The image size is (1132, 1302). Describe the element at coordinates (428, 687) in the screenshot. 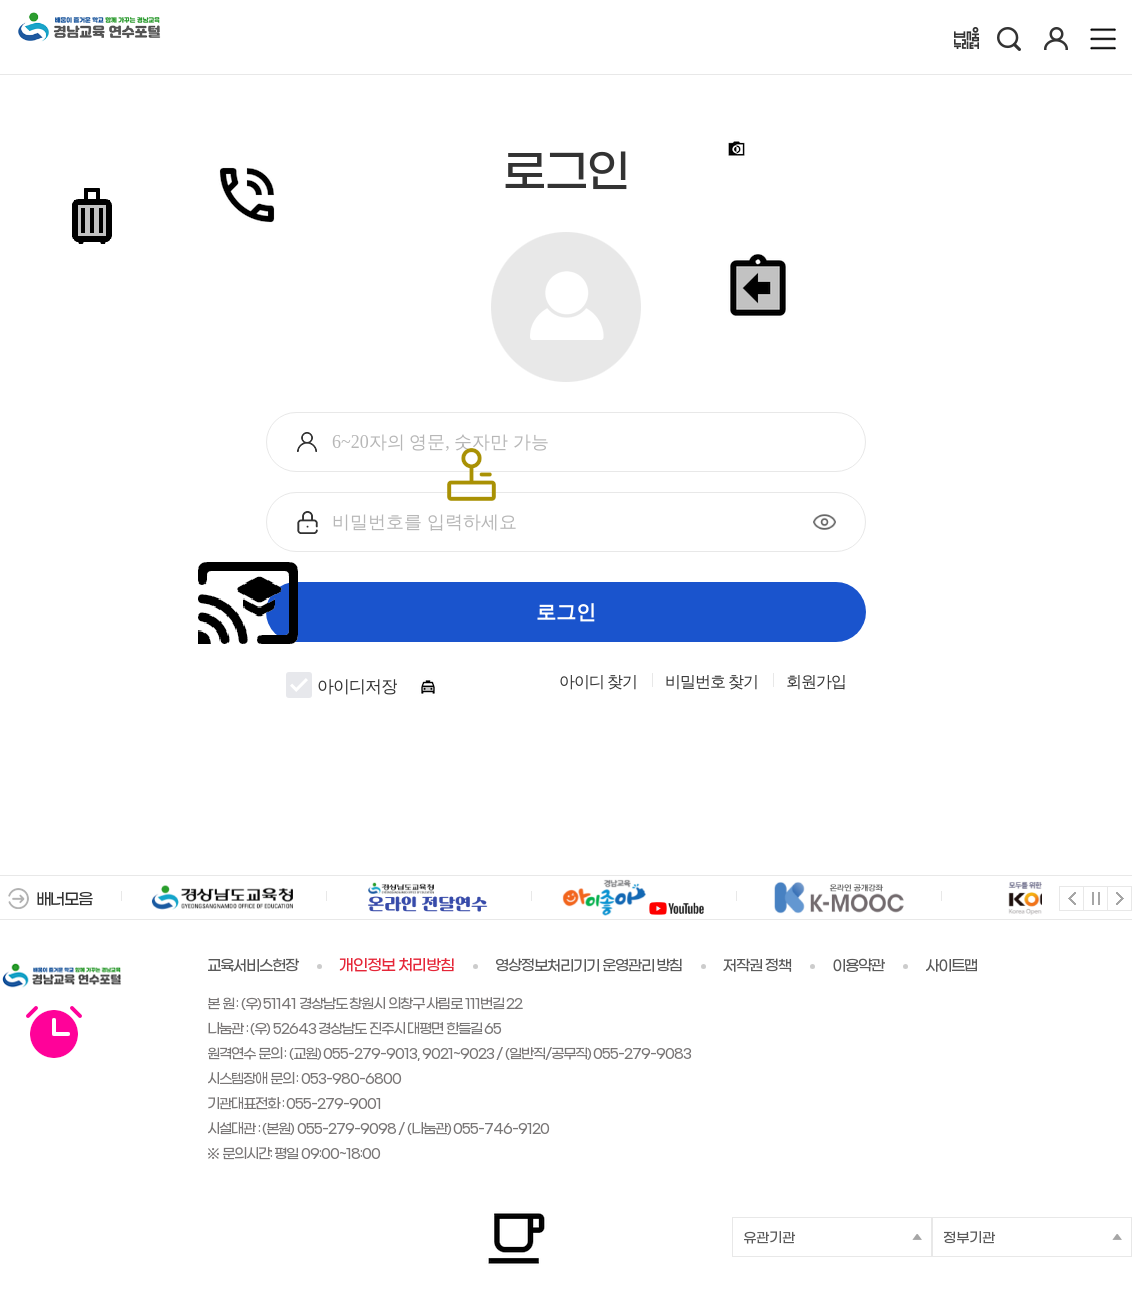

I see `request a taxi or rideshare` at that location.